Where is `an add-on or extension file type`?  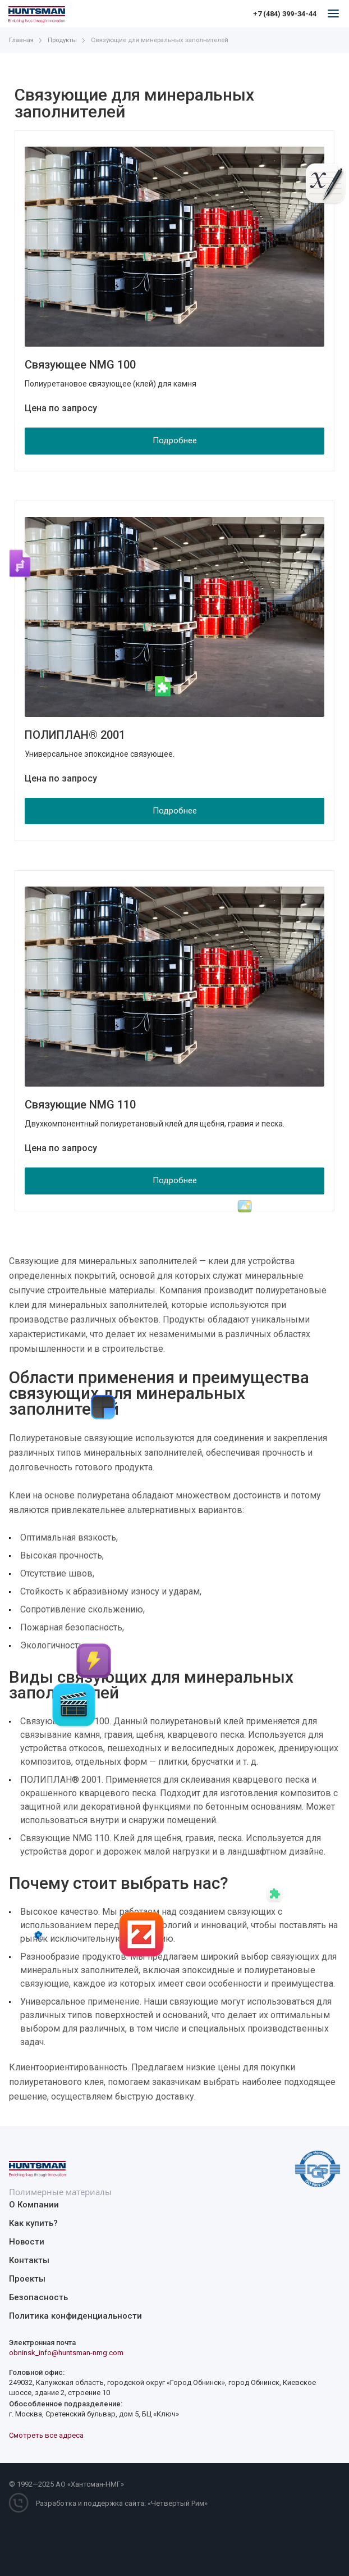
an add-on or extension file type is located at coordinates (163, 687).